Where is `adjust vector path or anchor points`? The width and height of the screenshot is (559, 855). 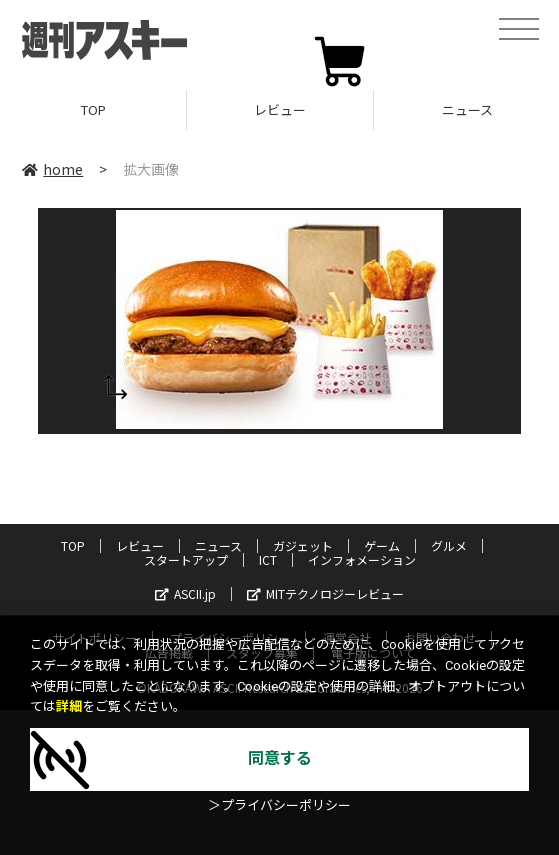
adjust vector path or anchor points is located at coordinates (114, 386).